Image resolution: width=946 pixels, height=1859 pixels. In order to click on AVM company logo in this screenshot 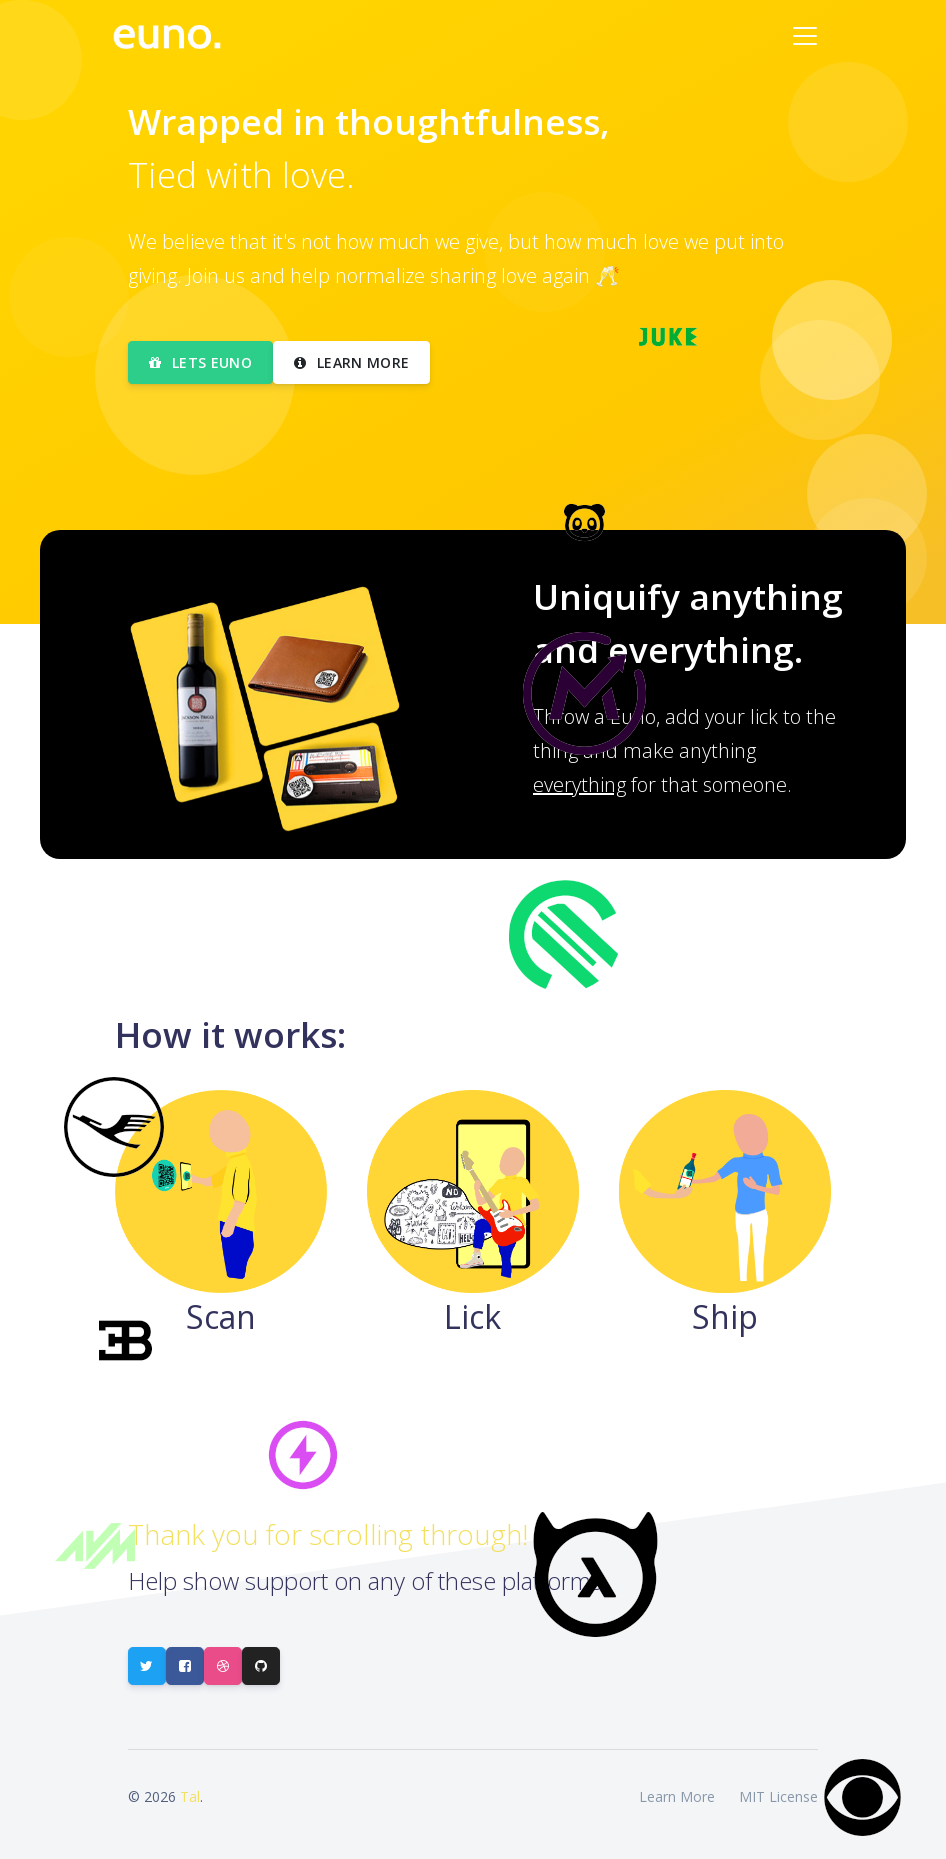, I will do `click(95, 1546)`.